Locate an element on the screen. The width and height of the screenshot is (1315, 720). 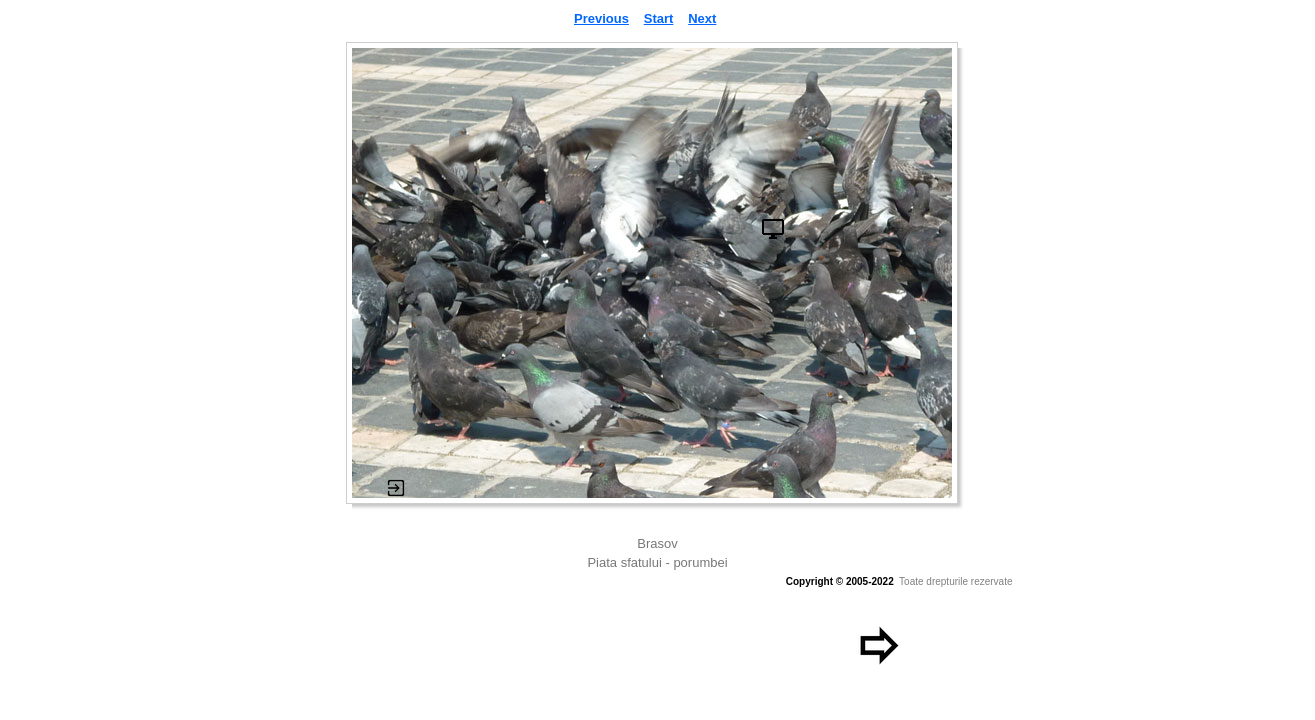
forward an email or message is located at coordinates (879, 645).